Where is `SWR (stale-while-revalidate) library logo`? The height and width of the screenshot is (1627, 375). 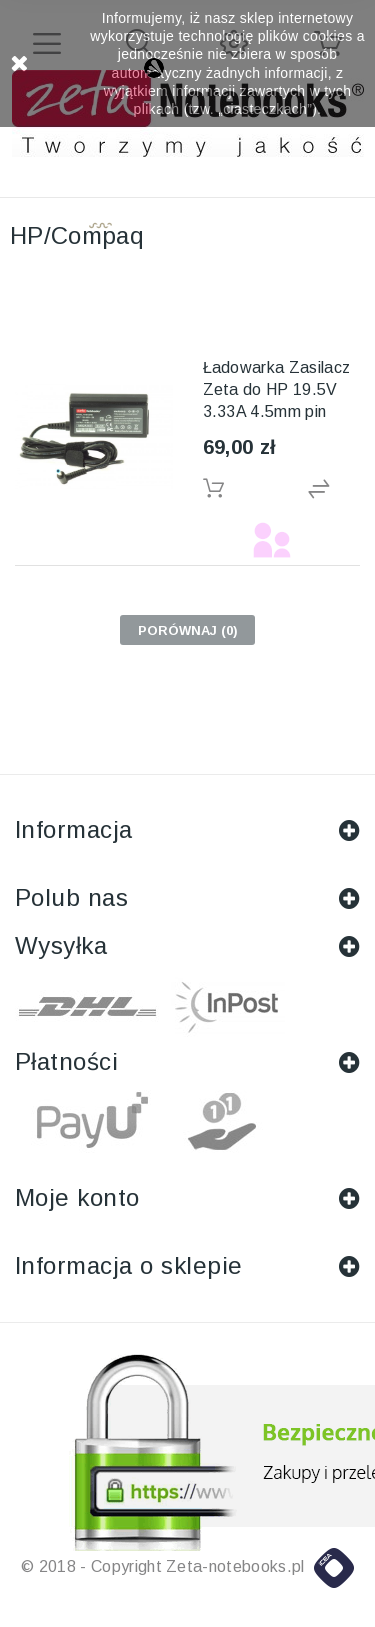 SWR (stale-while-revalidate) library logo is located at coordinates (100, 225).